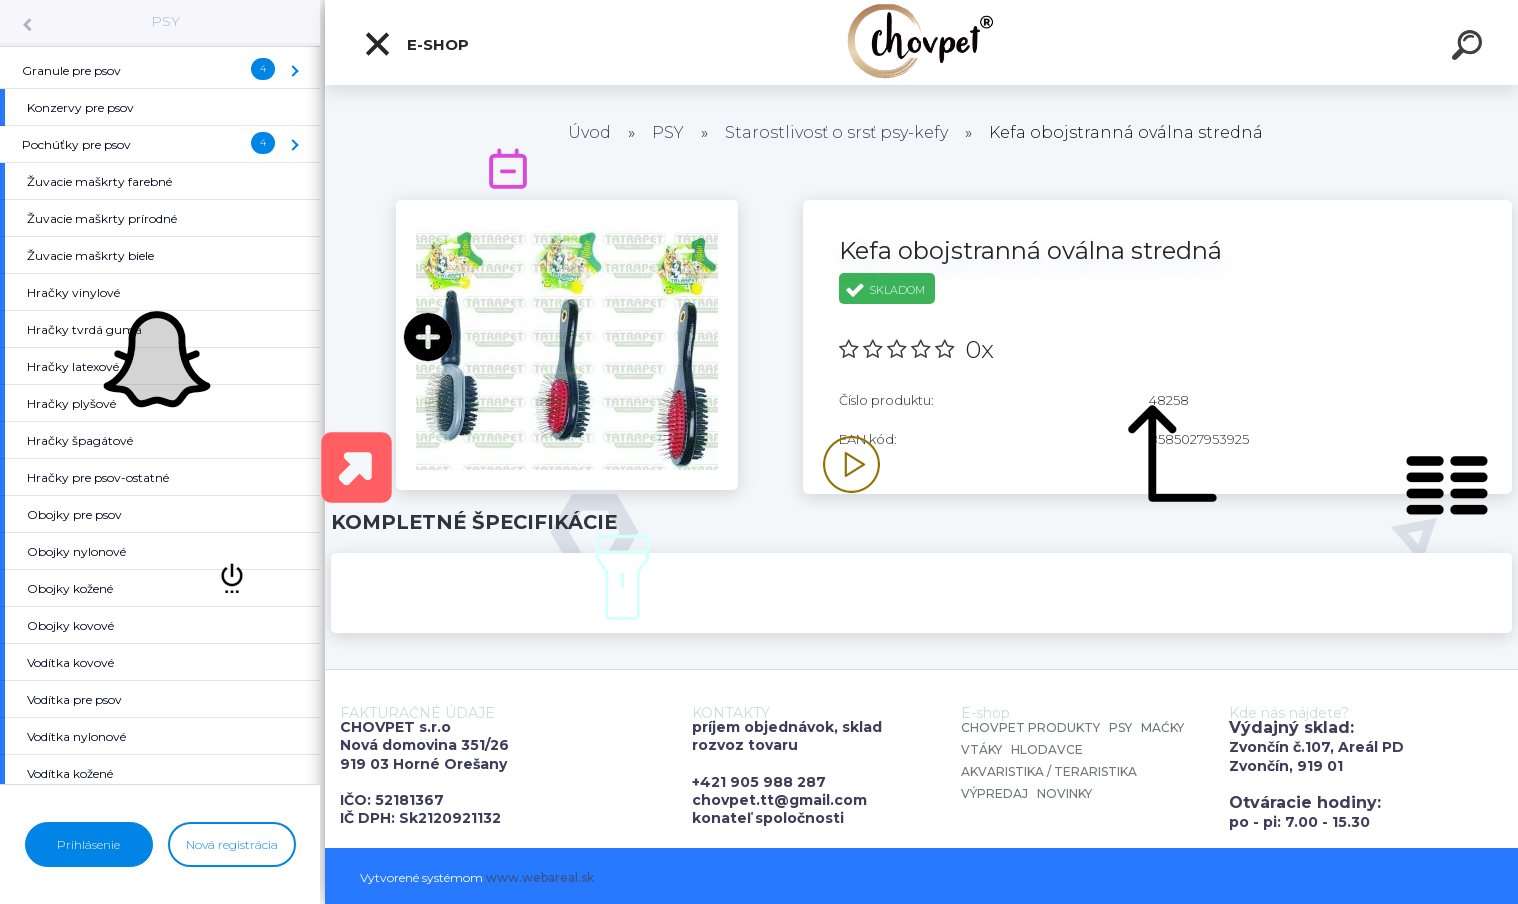 This screenshot has height=904, width=1518. What do you see at coordinates (622, 577) in the screenshot?
I see `toggle flashlight on or off` at bounding box center [622, 577].